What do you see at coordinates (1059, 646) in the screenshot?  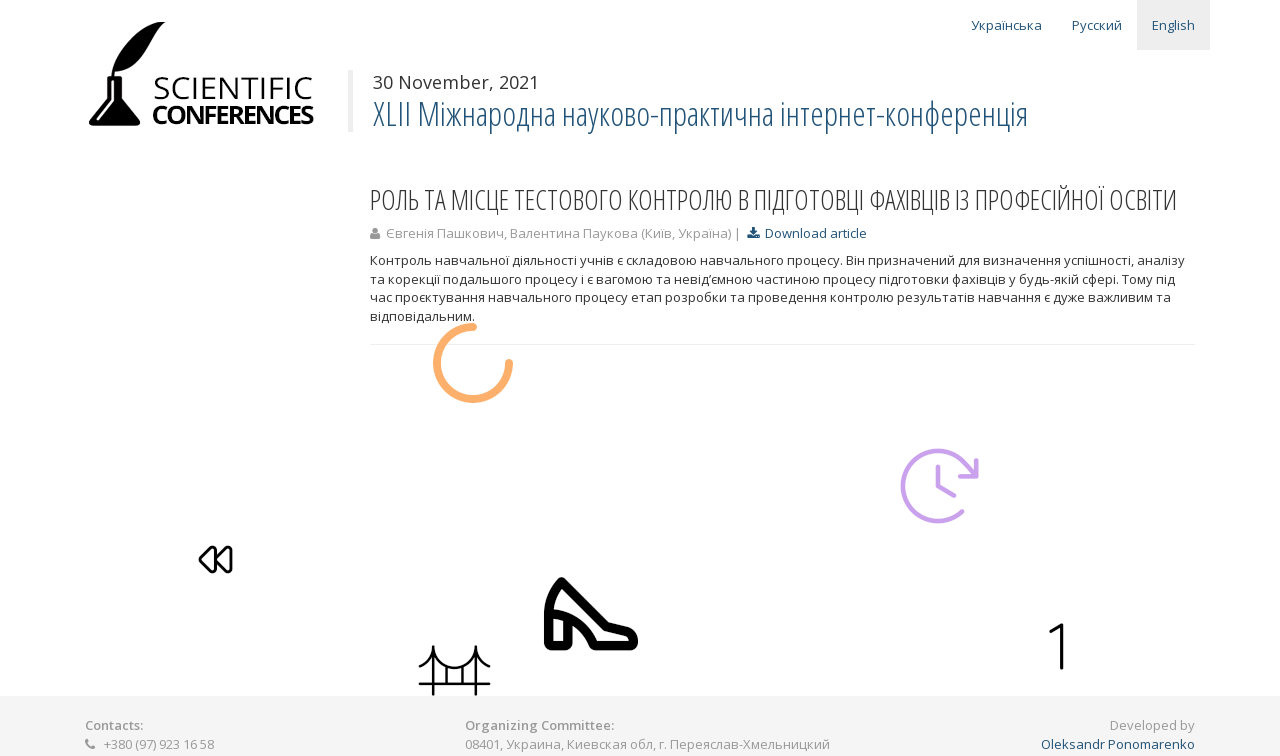 I see `indicates first place or top ranking` at bounding box center [1059, 646].